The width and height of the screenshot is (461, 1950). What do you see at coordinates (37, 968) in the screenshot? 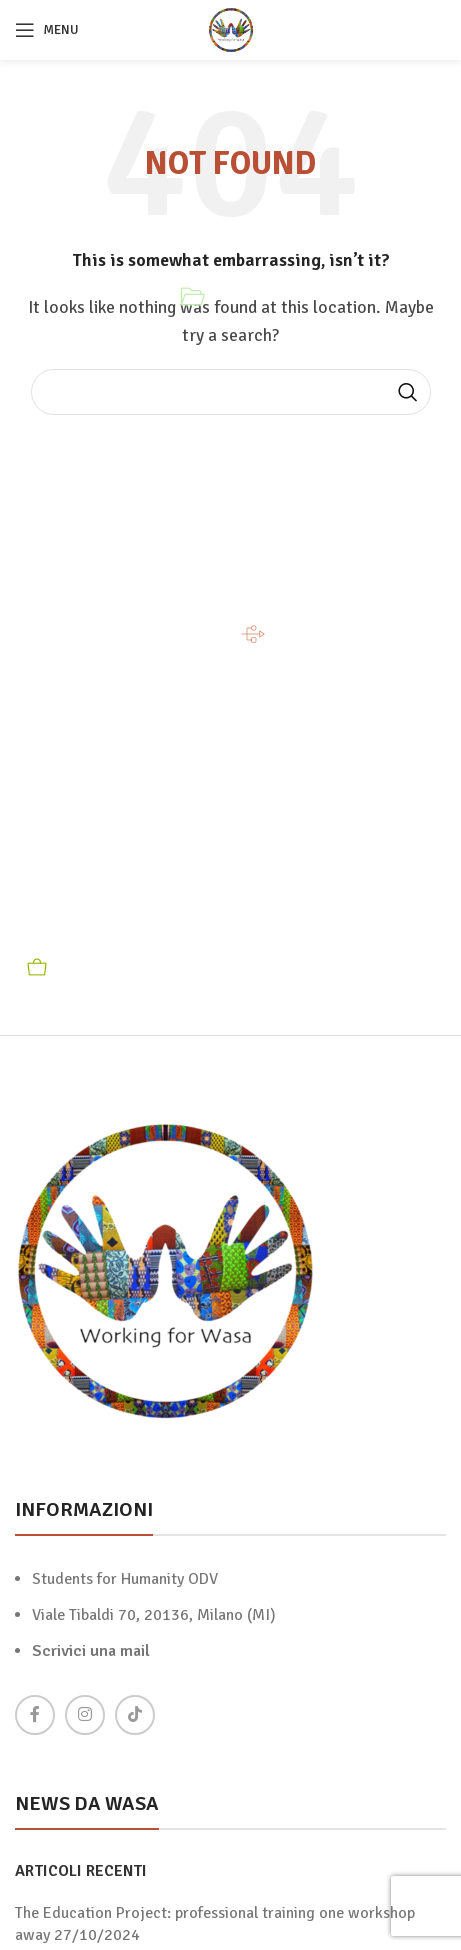
I see `view your shopping bag` at bounding box center [37, 968].